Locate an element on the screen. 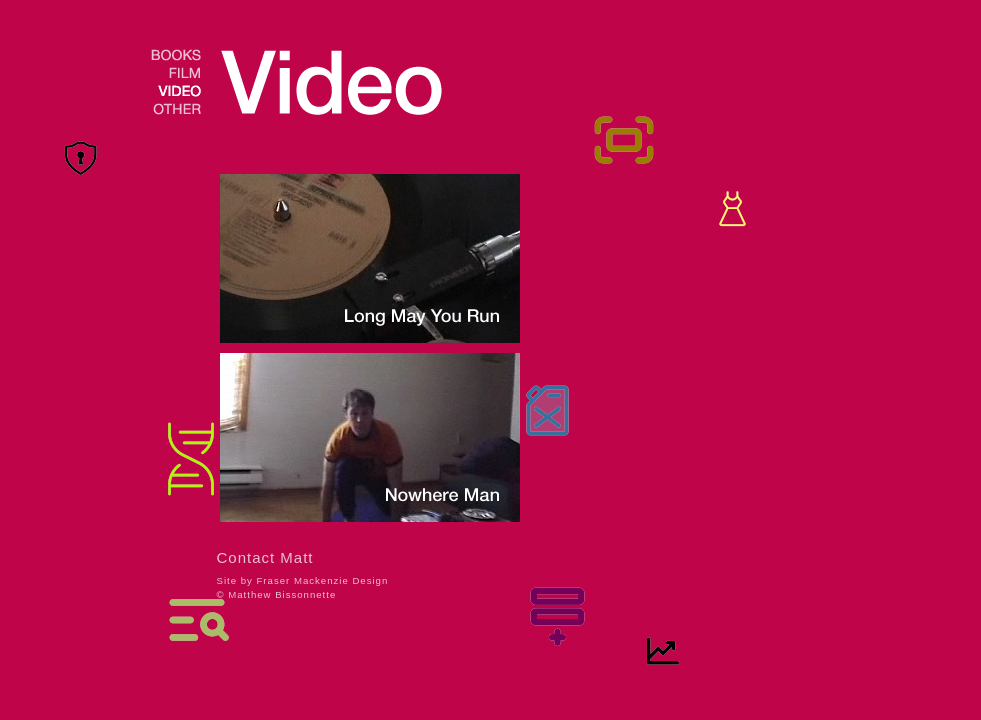  access genetic or DNA-related information is located at coordinates (191, 459).